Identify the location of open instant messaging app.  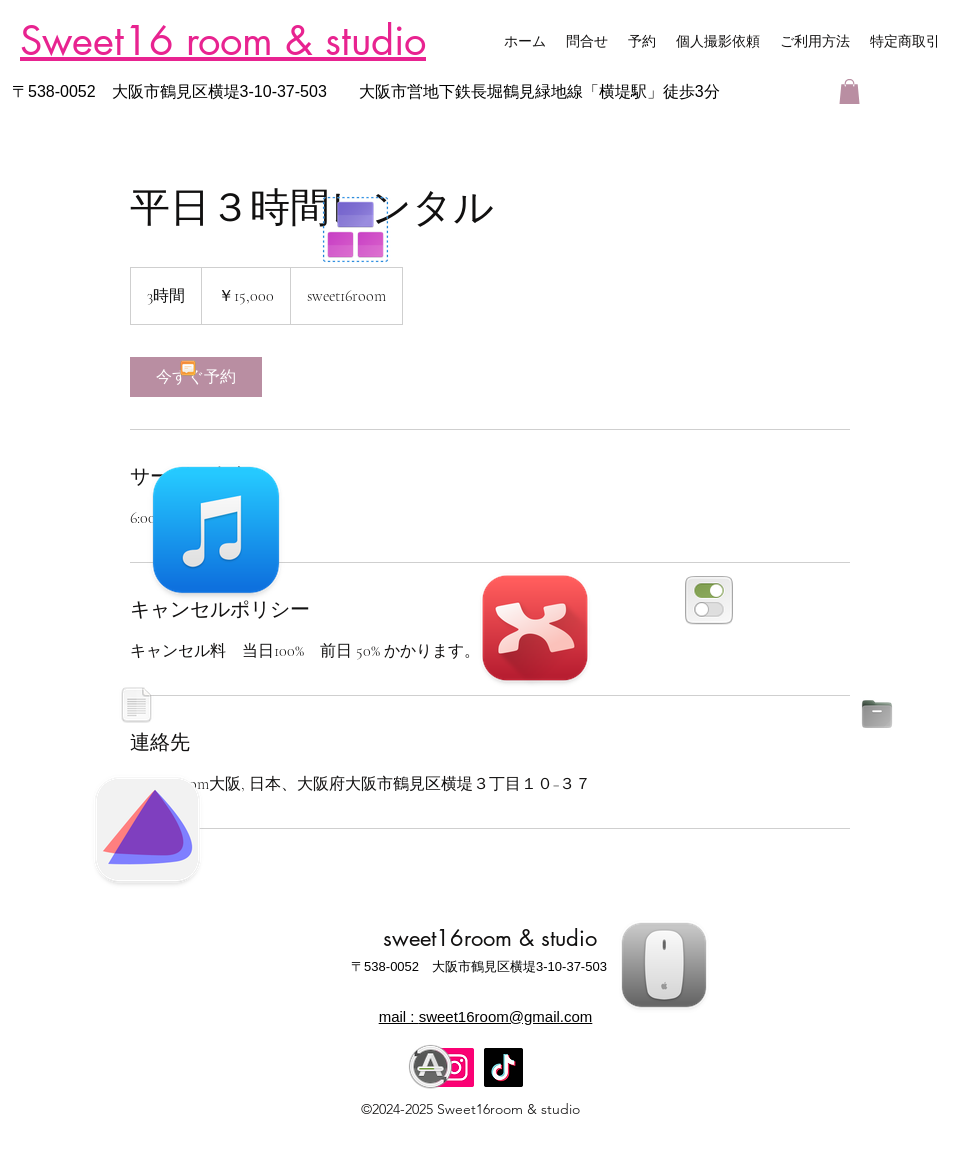
(188, 368).